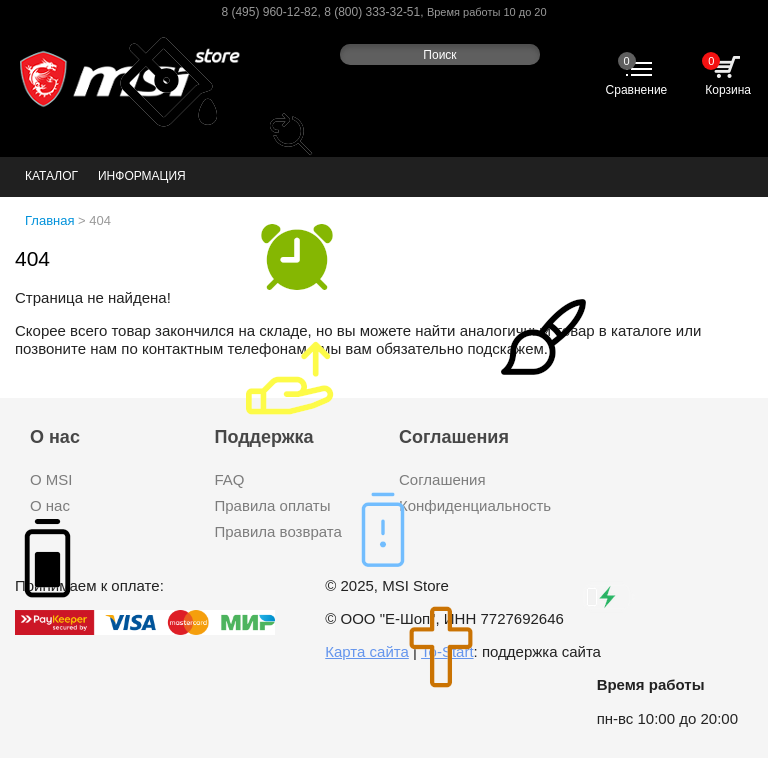 The image size is (768, 758). I want to click on set or manage alarms, so click(297, 257).